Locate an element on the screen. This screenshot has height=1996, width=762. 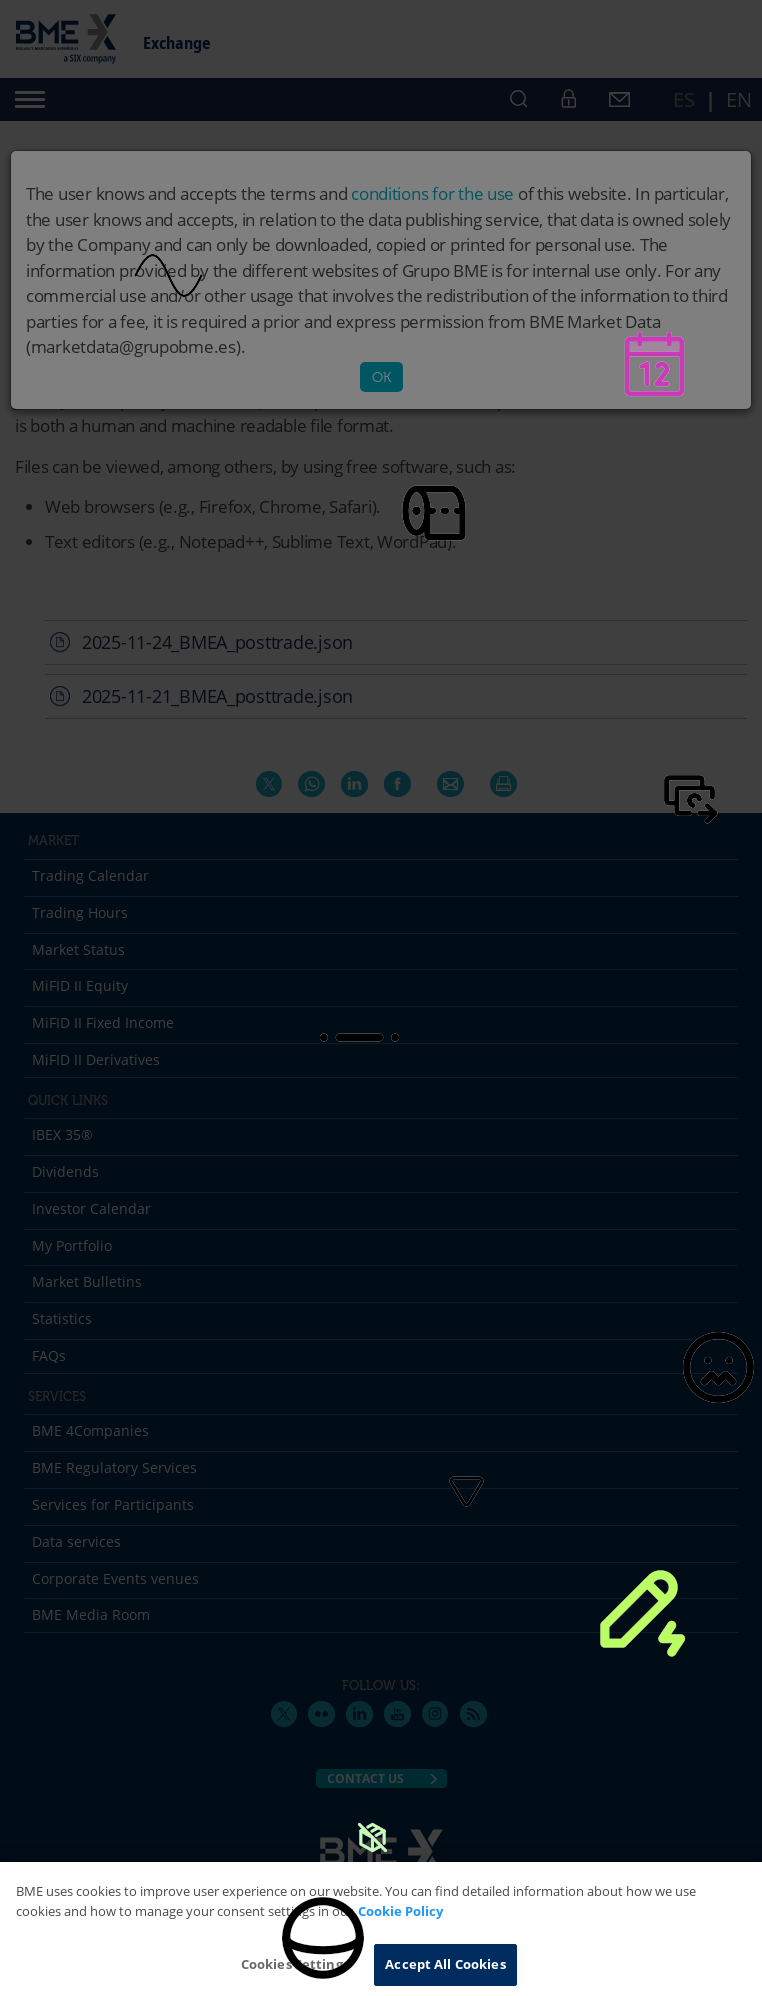
indicates restroom or bathroom location is located at coordinates (434, 513).